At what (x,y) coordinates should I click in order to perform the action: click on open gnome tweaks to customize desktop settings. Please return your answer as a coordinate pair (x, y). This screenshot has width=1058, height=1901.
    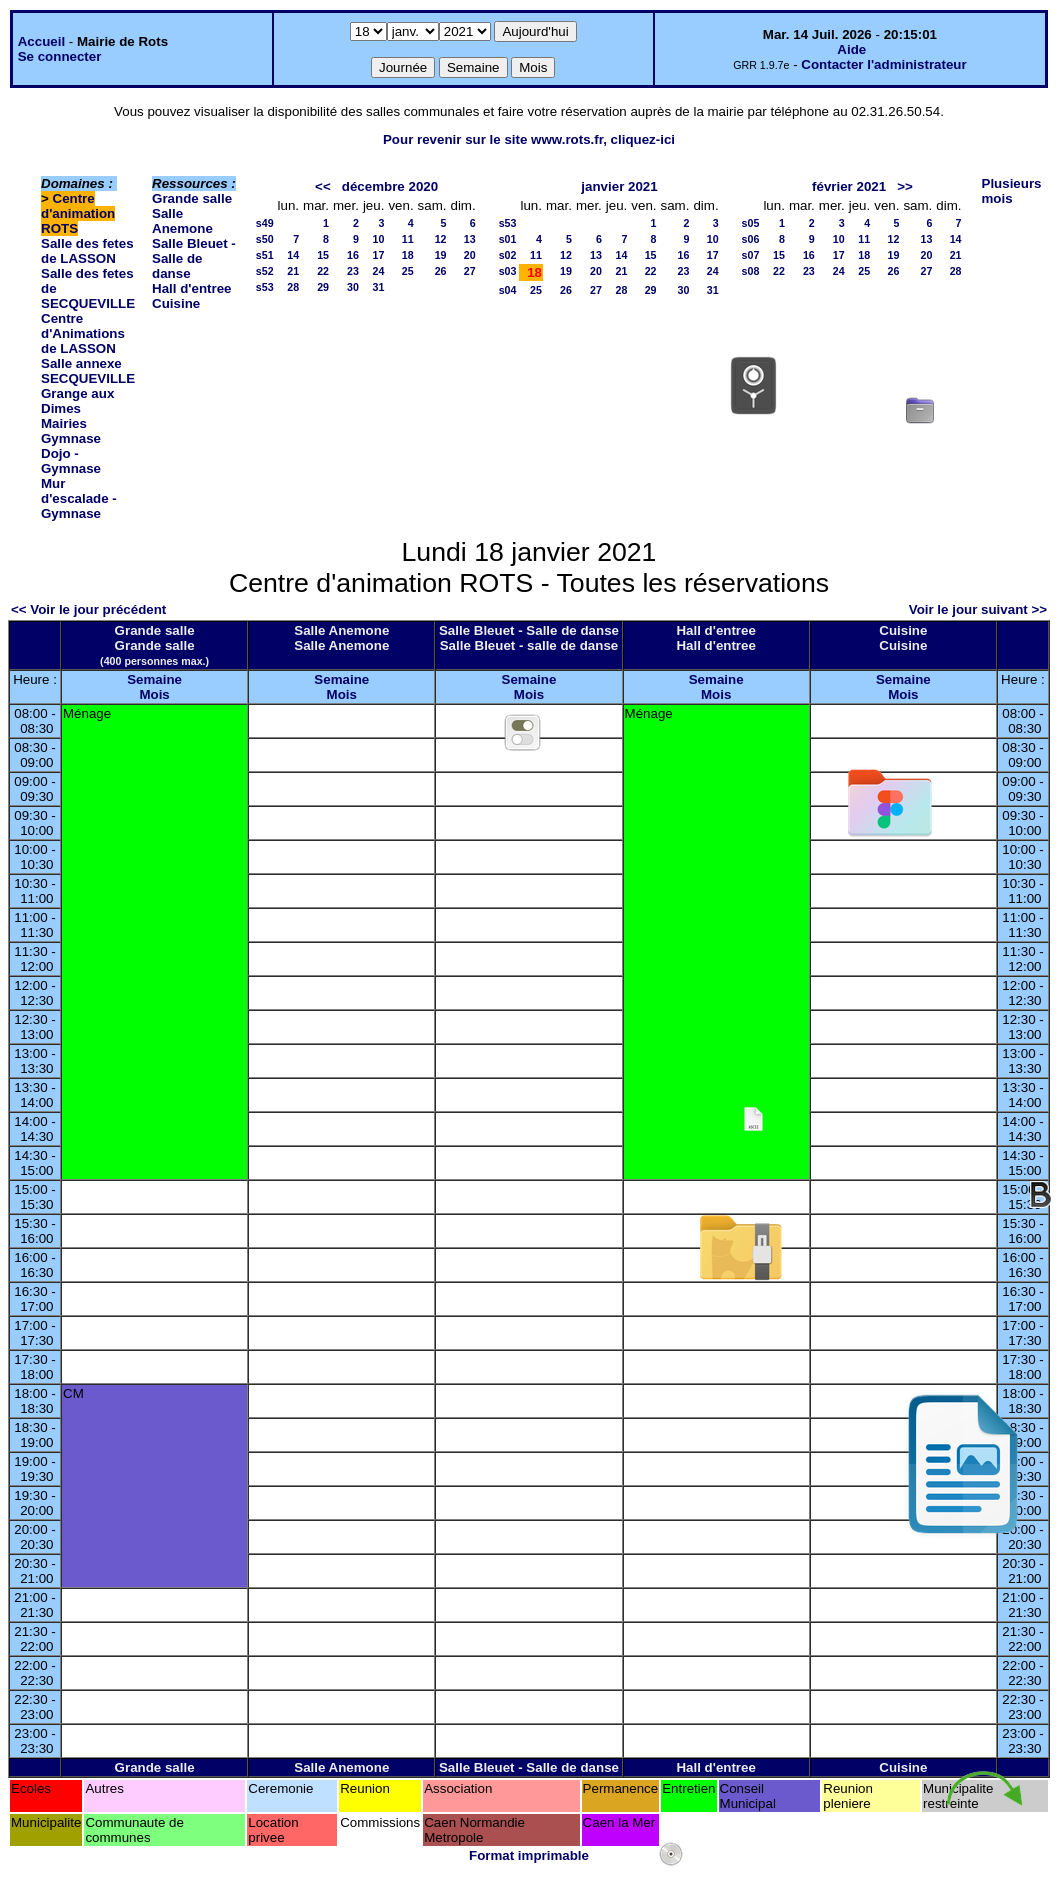
    Looking at the image, I should click on (522, 732).